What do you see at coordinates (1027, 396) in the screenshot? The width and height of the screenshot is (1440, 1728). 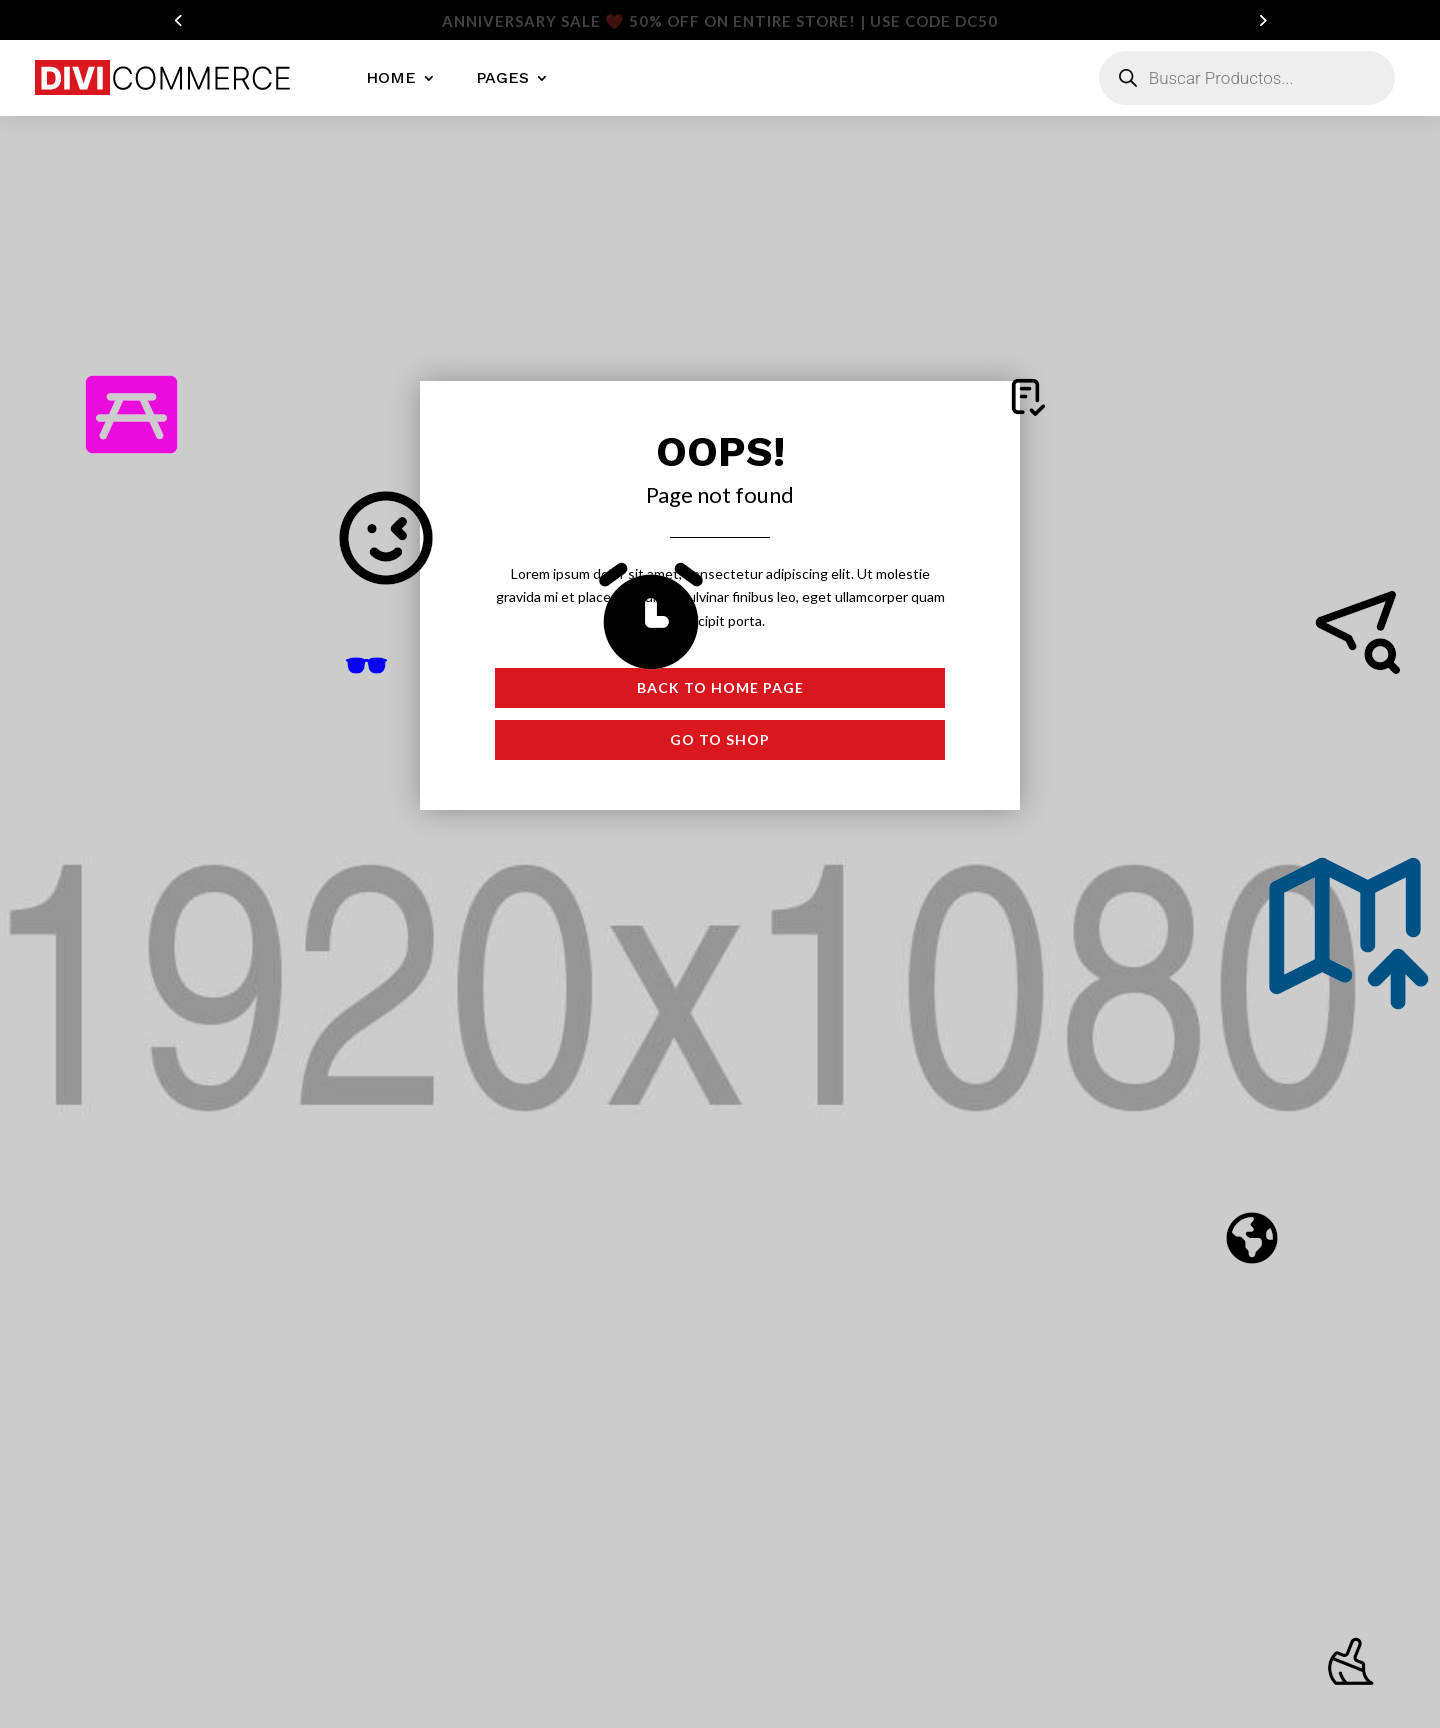 I see `view your task checklist` at bounding box center [1027, 396].